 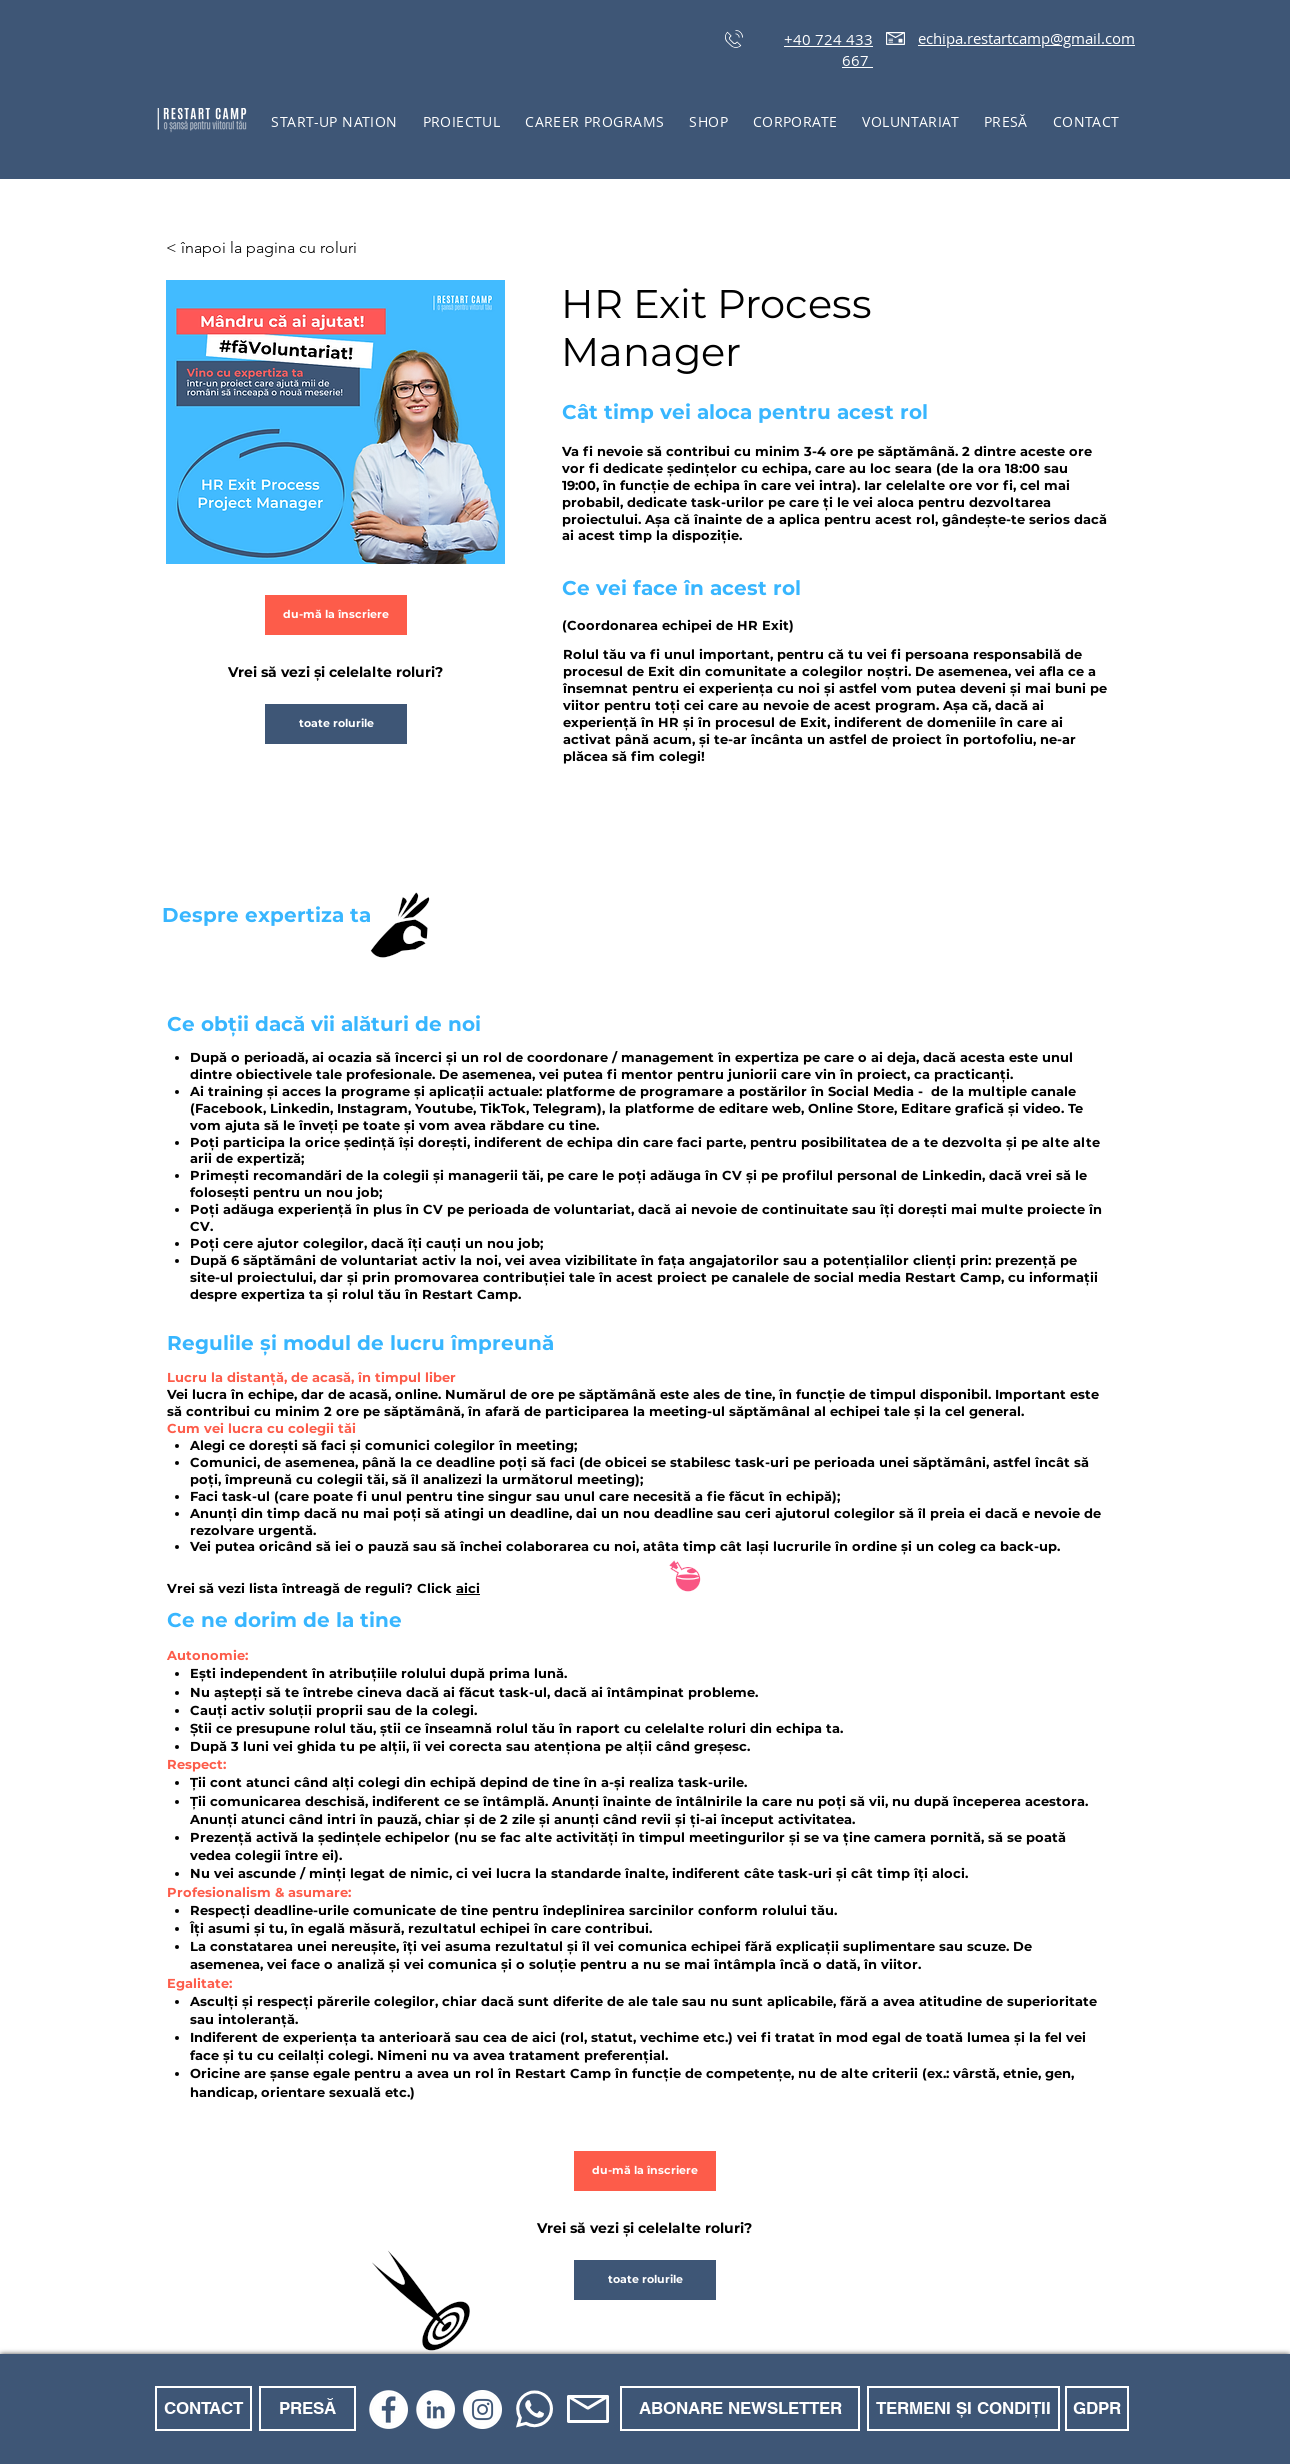 I want to click on indicates accurate shot or precision achieved, so click(x=419, y=2300).